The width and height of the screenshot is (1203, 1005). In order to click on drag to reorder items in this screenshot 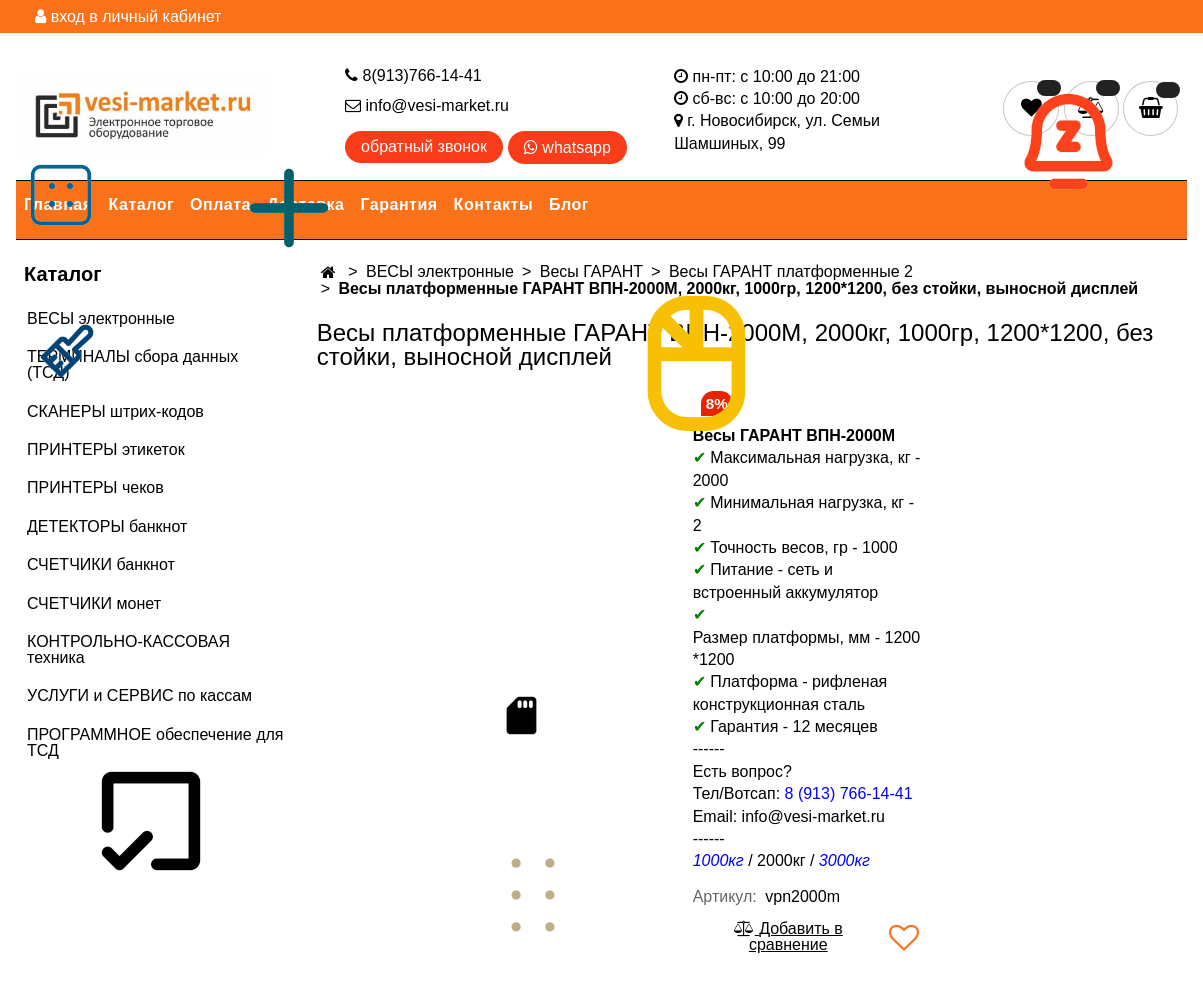, I will do `click(533, 895)`.